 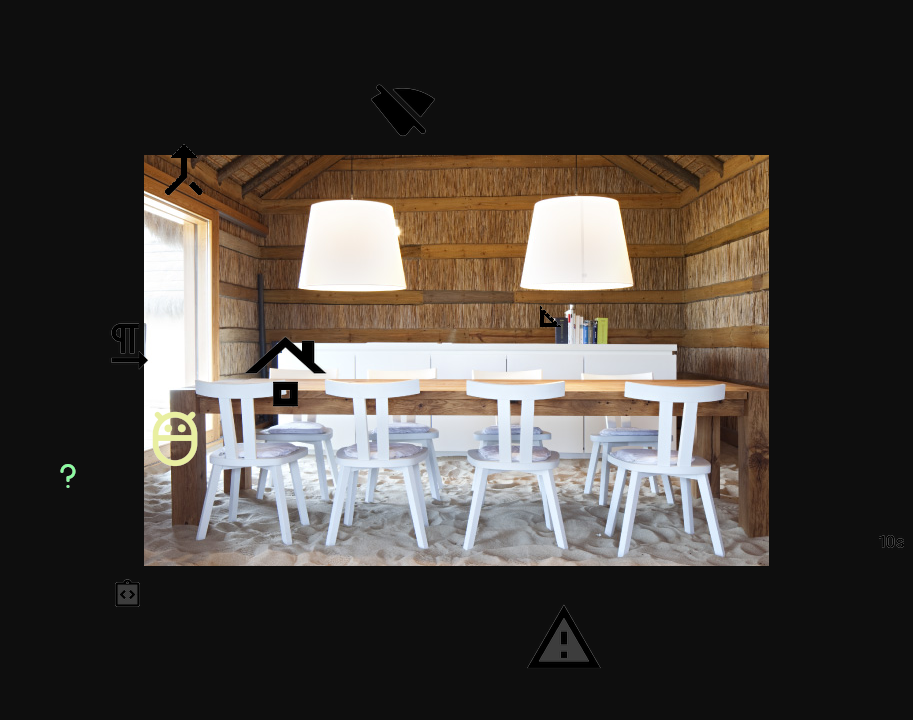 I want to click on access help or support, so click(x=68, y=476).